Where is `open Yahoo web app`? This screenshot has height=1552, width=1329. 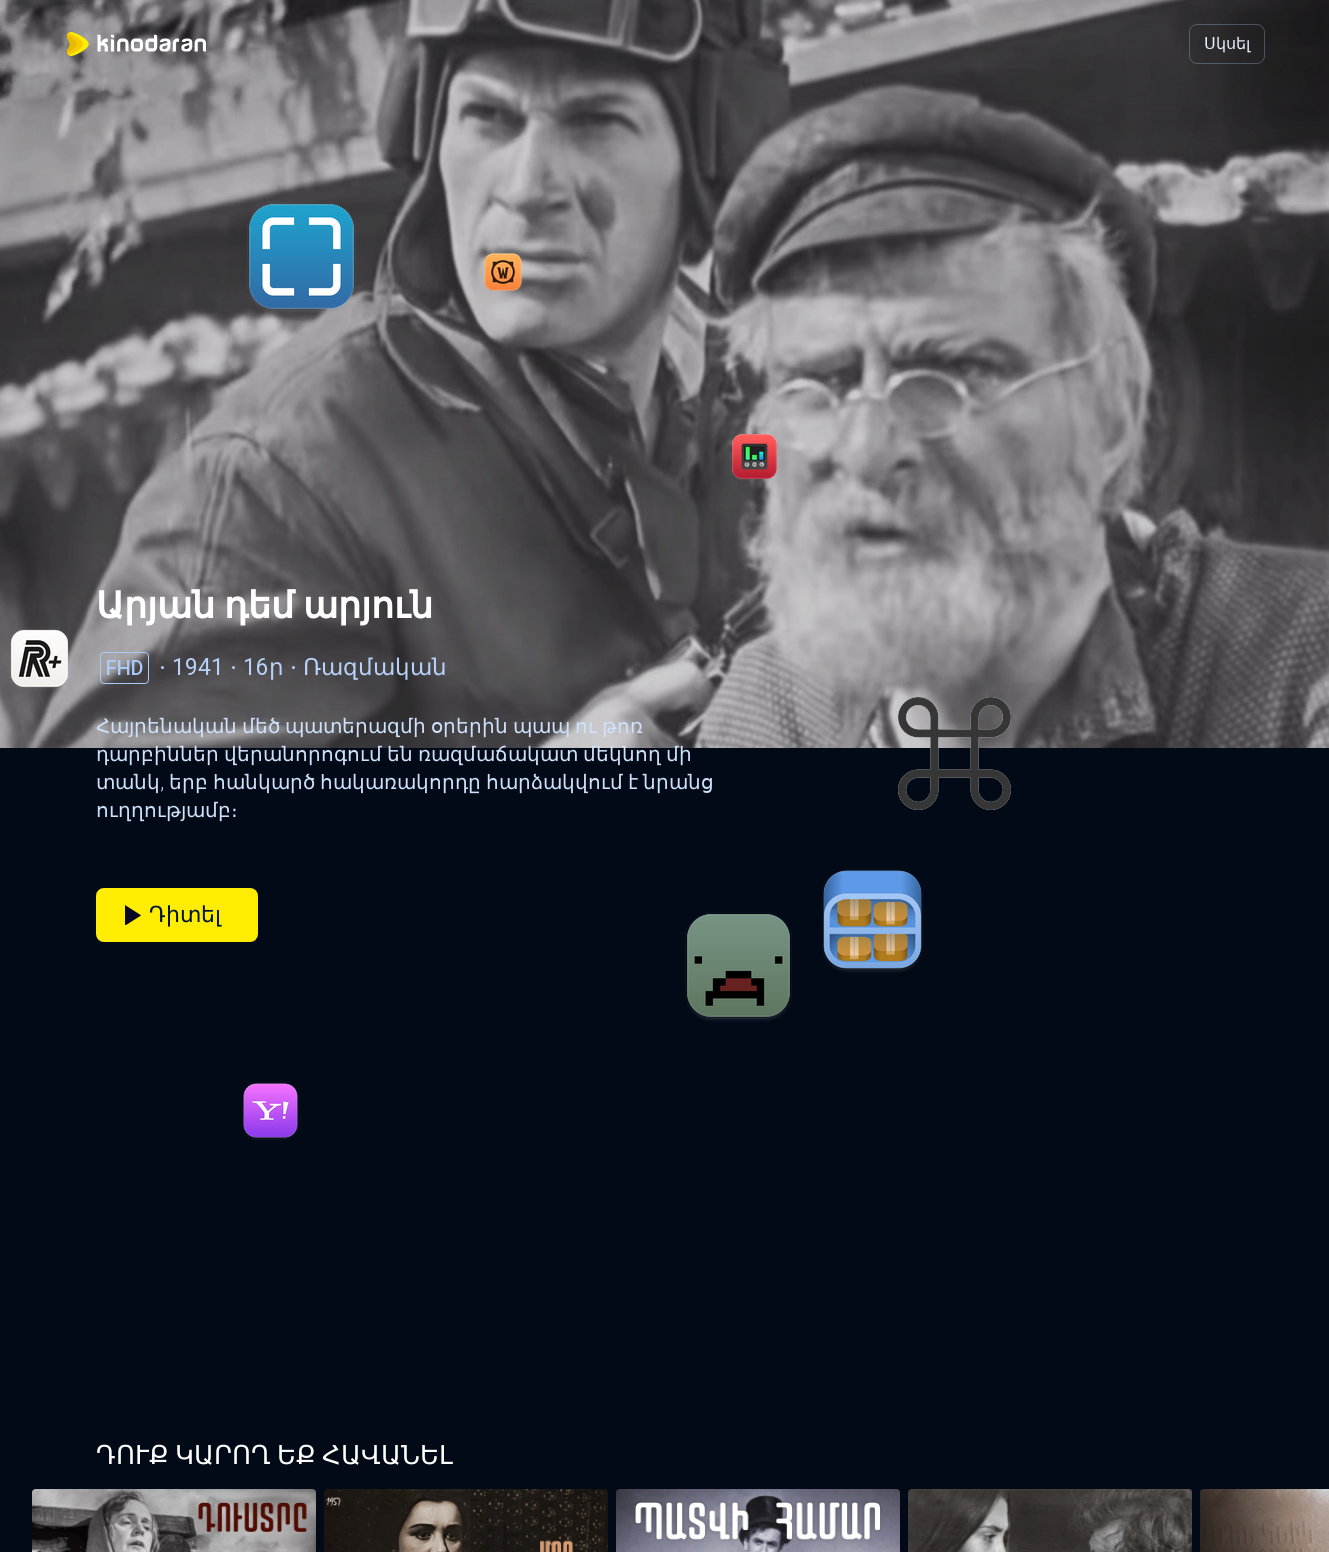
open Yahoo web app is located at coordinates (270, 1110).